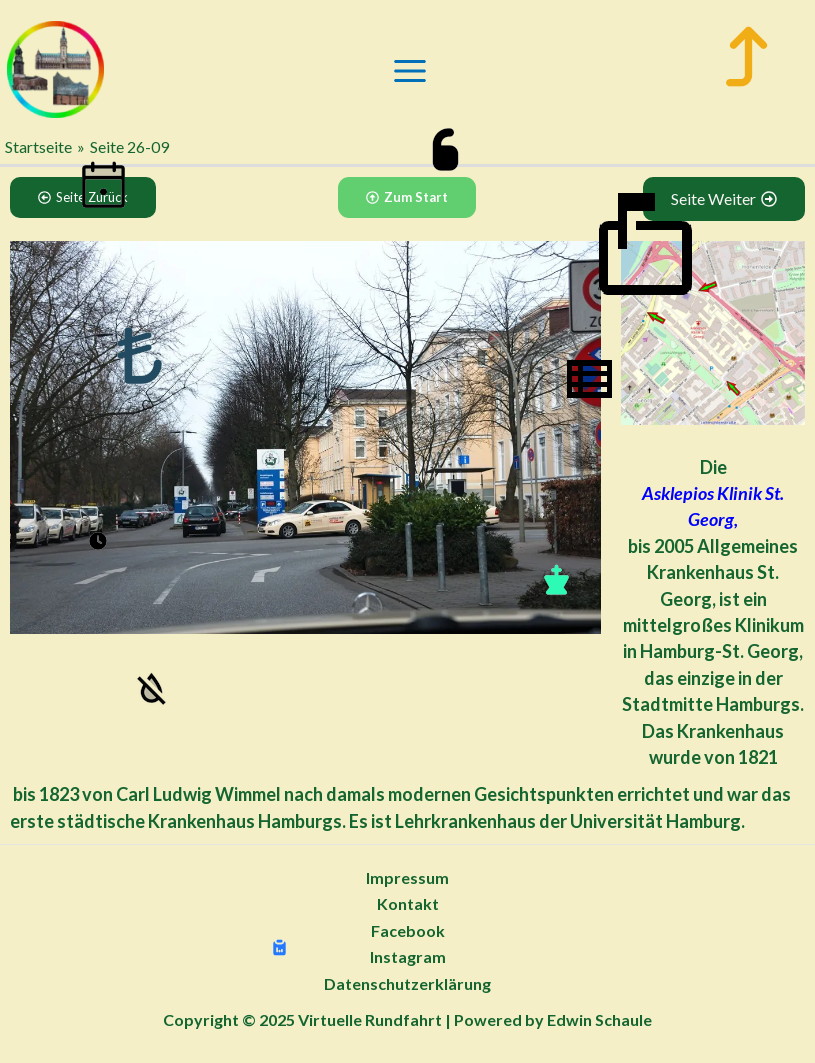 Image resolution: width=815 pixels, height=1063 pixels. Describe the element at coordinates (151, 688) in the screenshot. I see `reset text or fill color to default` at that location.